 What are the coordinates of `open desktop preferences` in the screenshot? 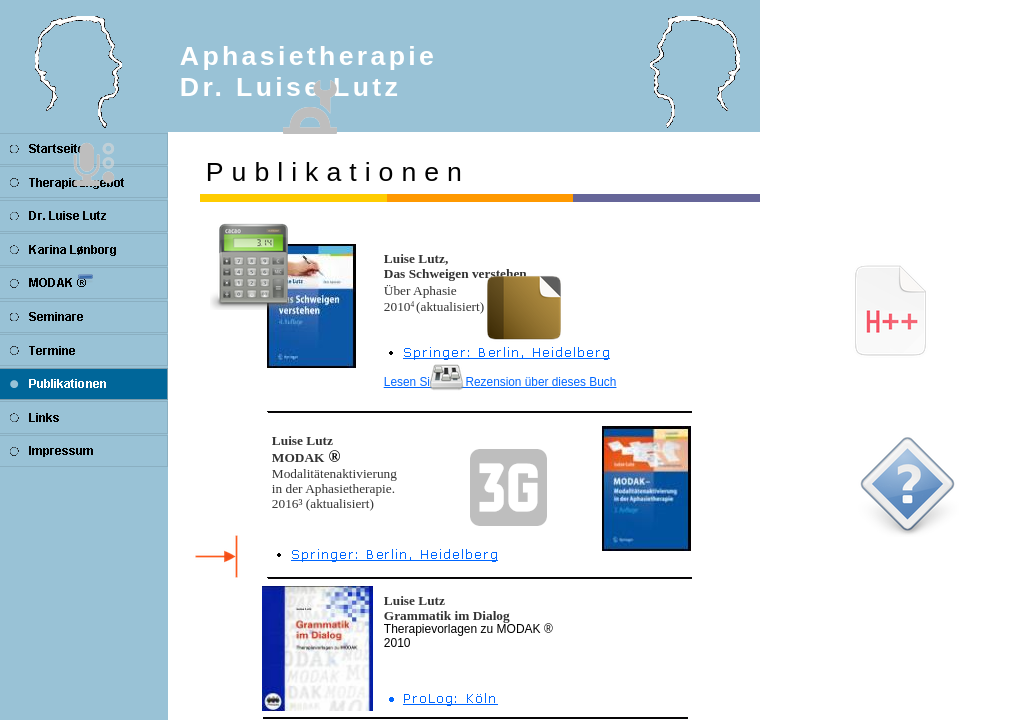 It's located at (446, 376).